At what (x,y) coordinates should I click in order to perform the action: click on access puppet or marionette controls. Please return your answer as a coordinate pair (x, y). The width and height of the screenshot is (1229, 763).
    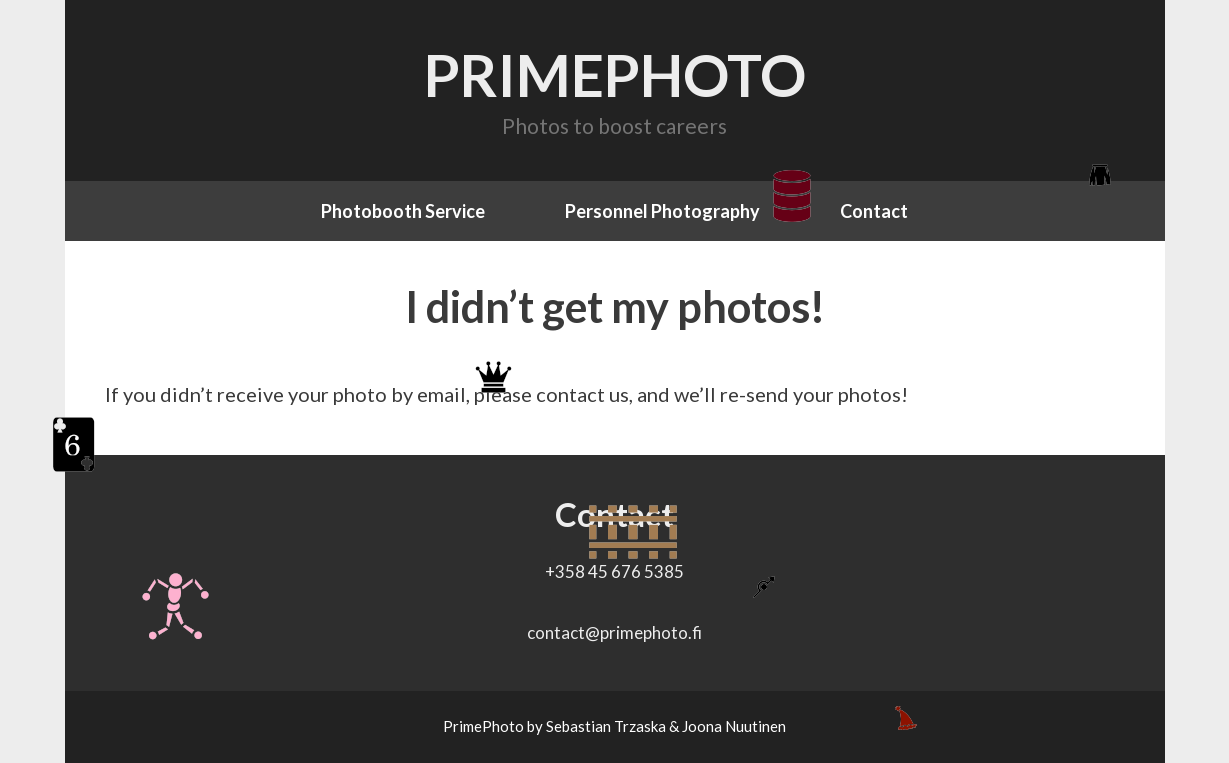
    Looking at the image, I should click on (175, 606).